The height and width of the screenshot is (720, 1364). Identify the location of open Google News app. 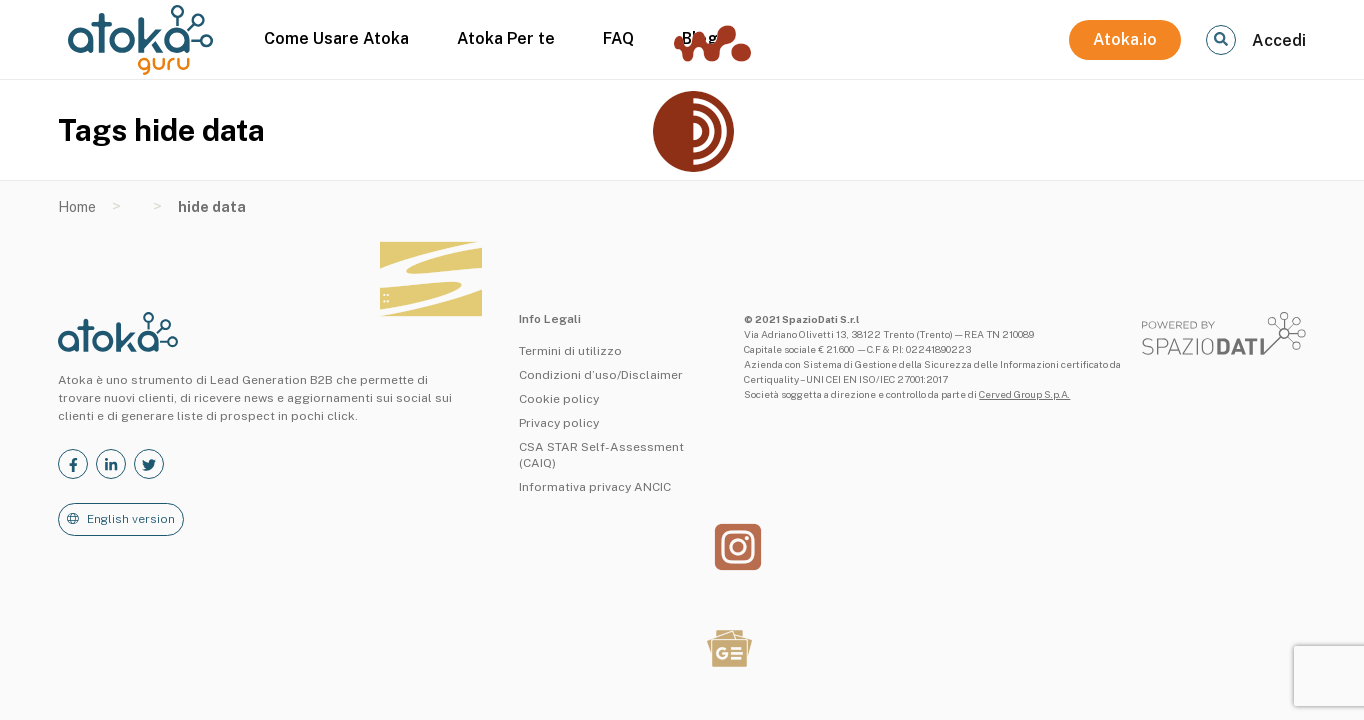
(729, 648).